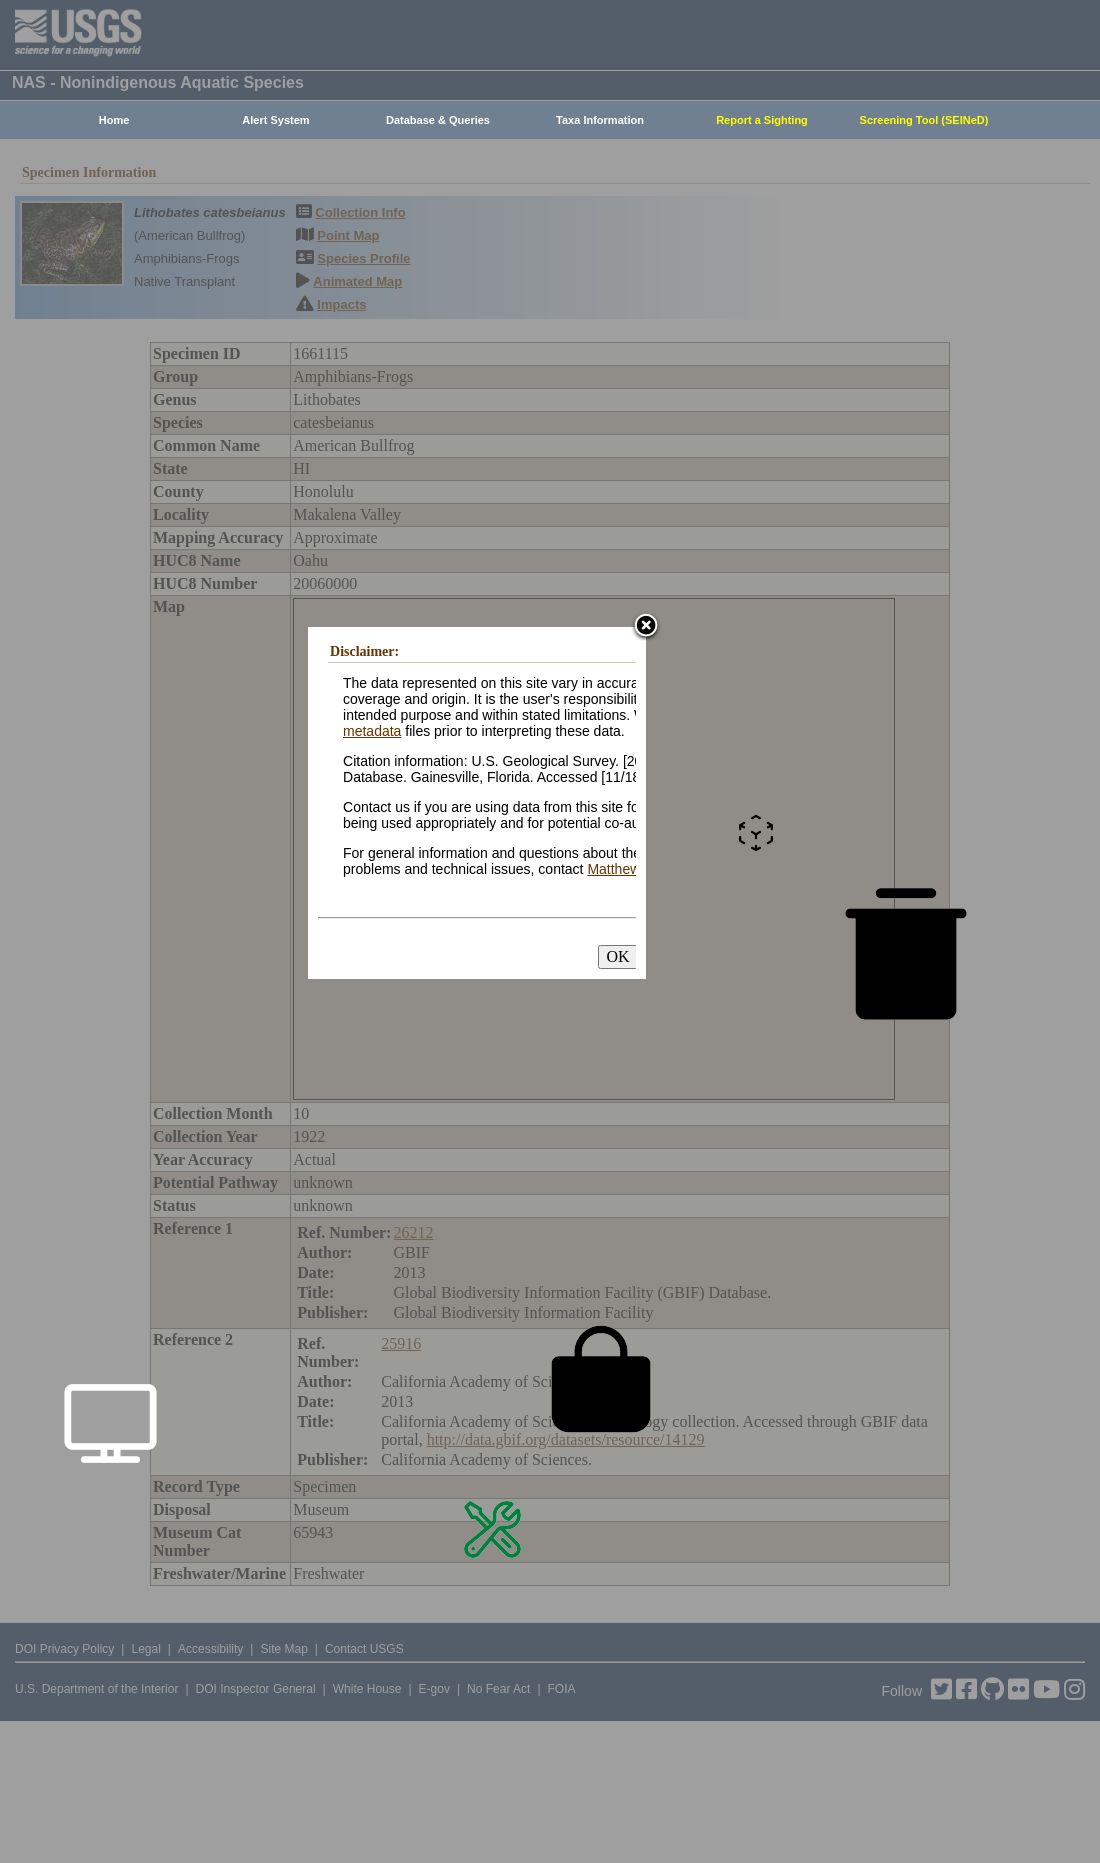 Image resolution: width=1100 pixels, height=1863 pixels. Describe the element at coordinates (756, 833) in the screenshot. I see `view 3D model or object` at that location.